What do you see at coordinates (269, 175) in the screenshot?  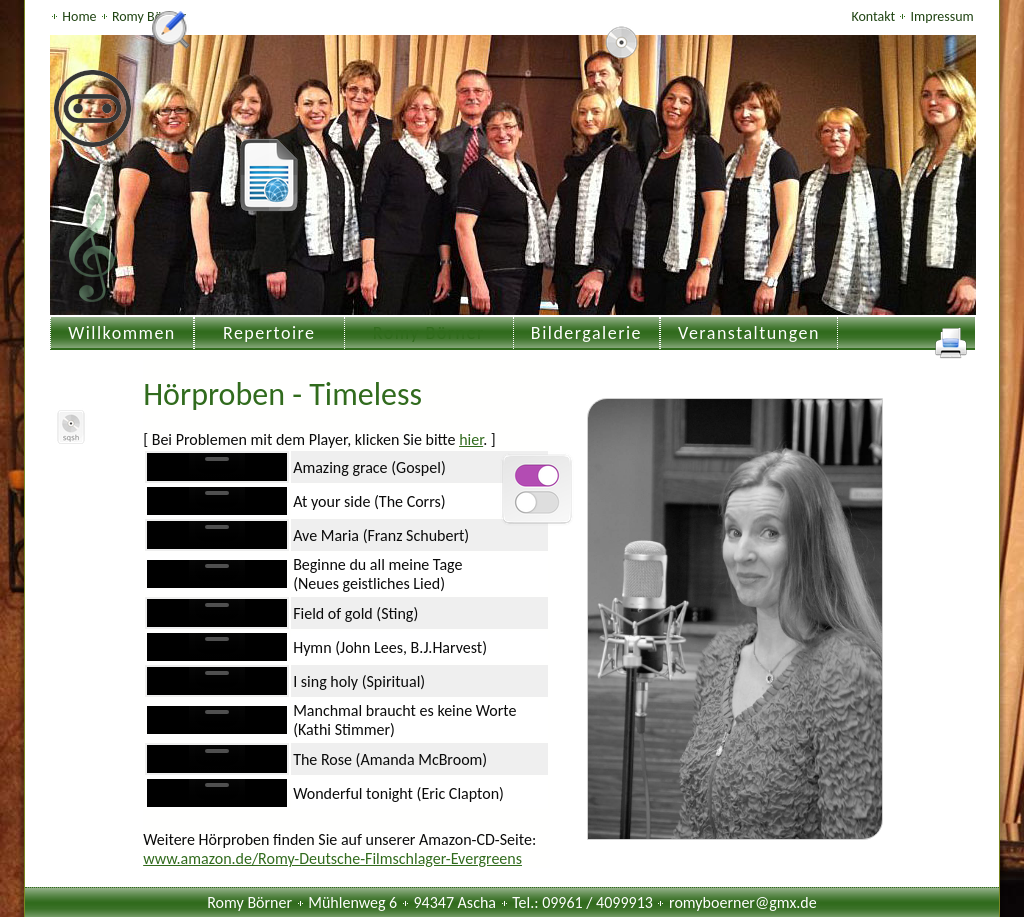 I see `a web document or HTML file created in LibreOffice` at bounding box center [269, 175].